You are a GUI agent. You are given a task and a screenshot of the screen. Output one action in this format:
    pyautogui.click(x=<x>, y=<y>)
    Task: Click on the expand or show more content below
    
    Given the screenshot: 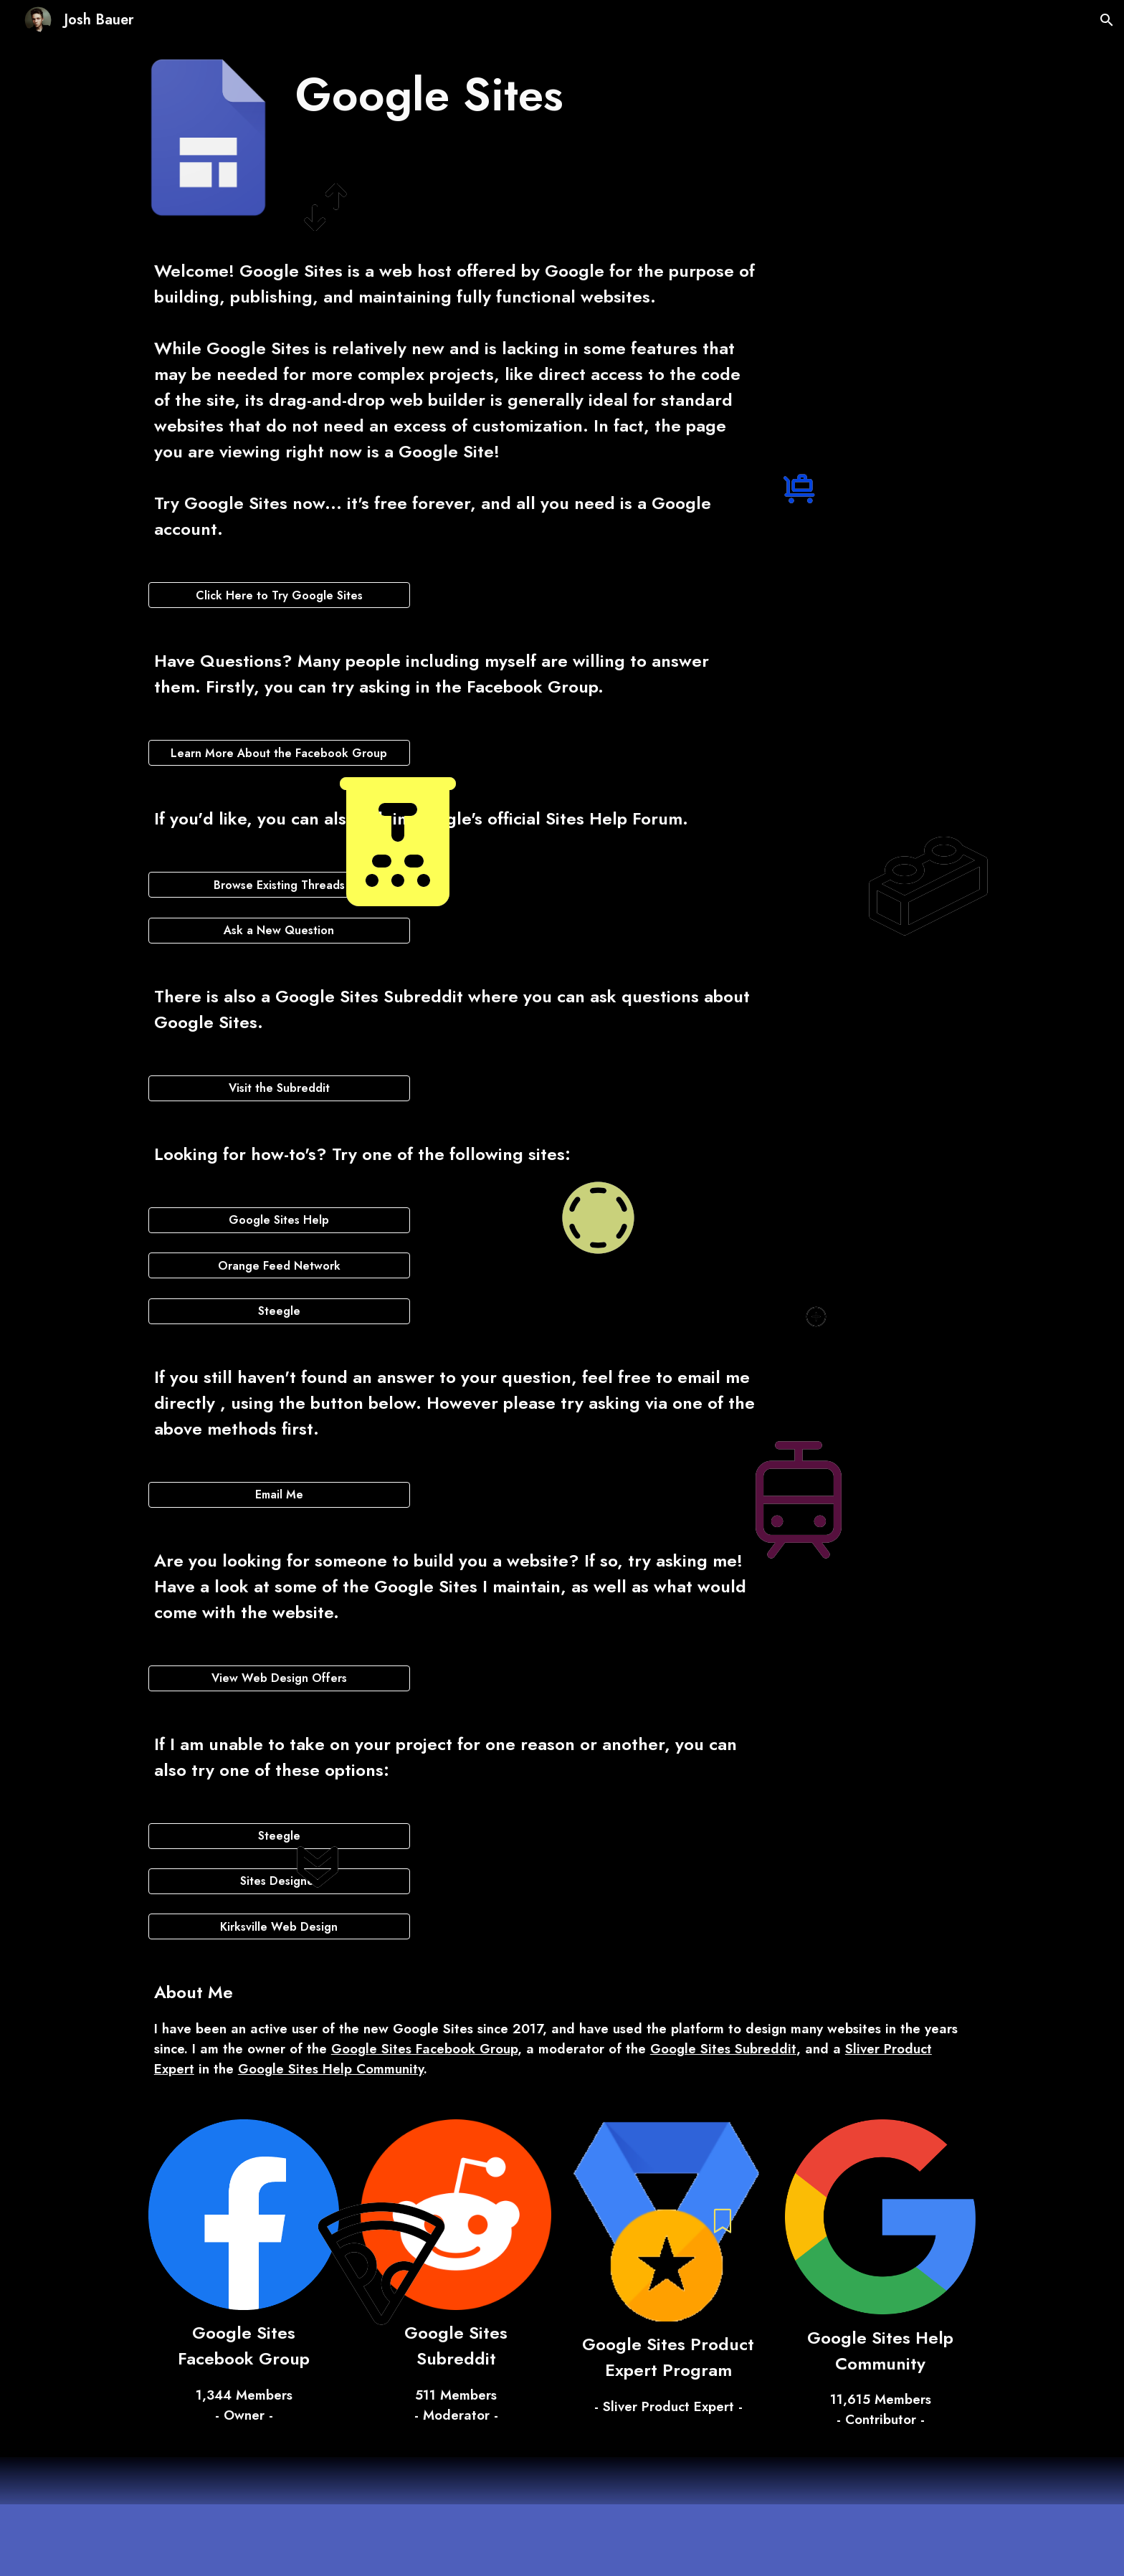 What is the action you would take?
    pyautogui.click(x=318, y=1867)
    